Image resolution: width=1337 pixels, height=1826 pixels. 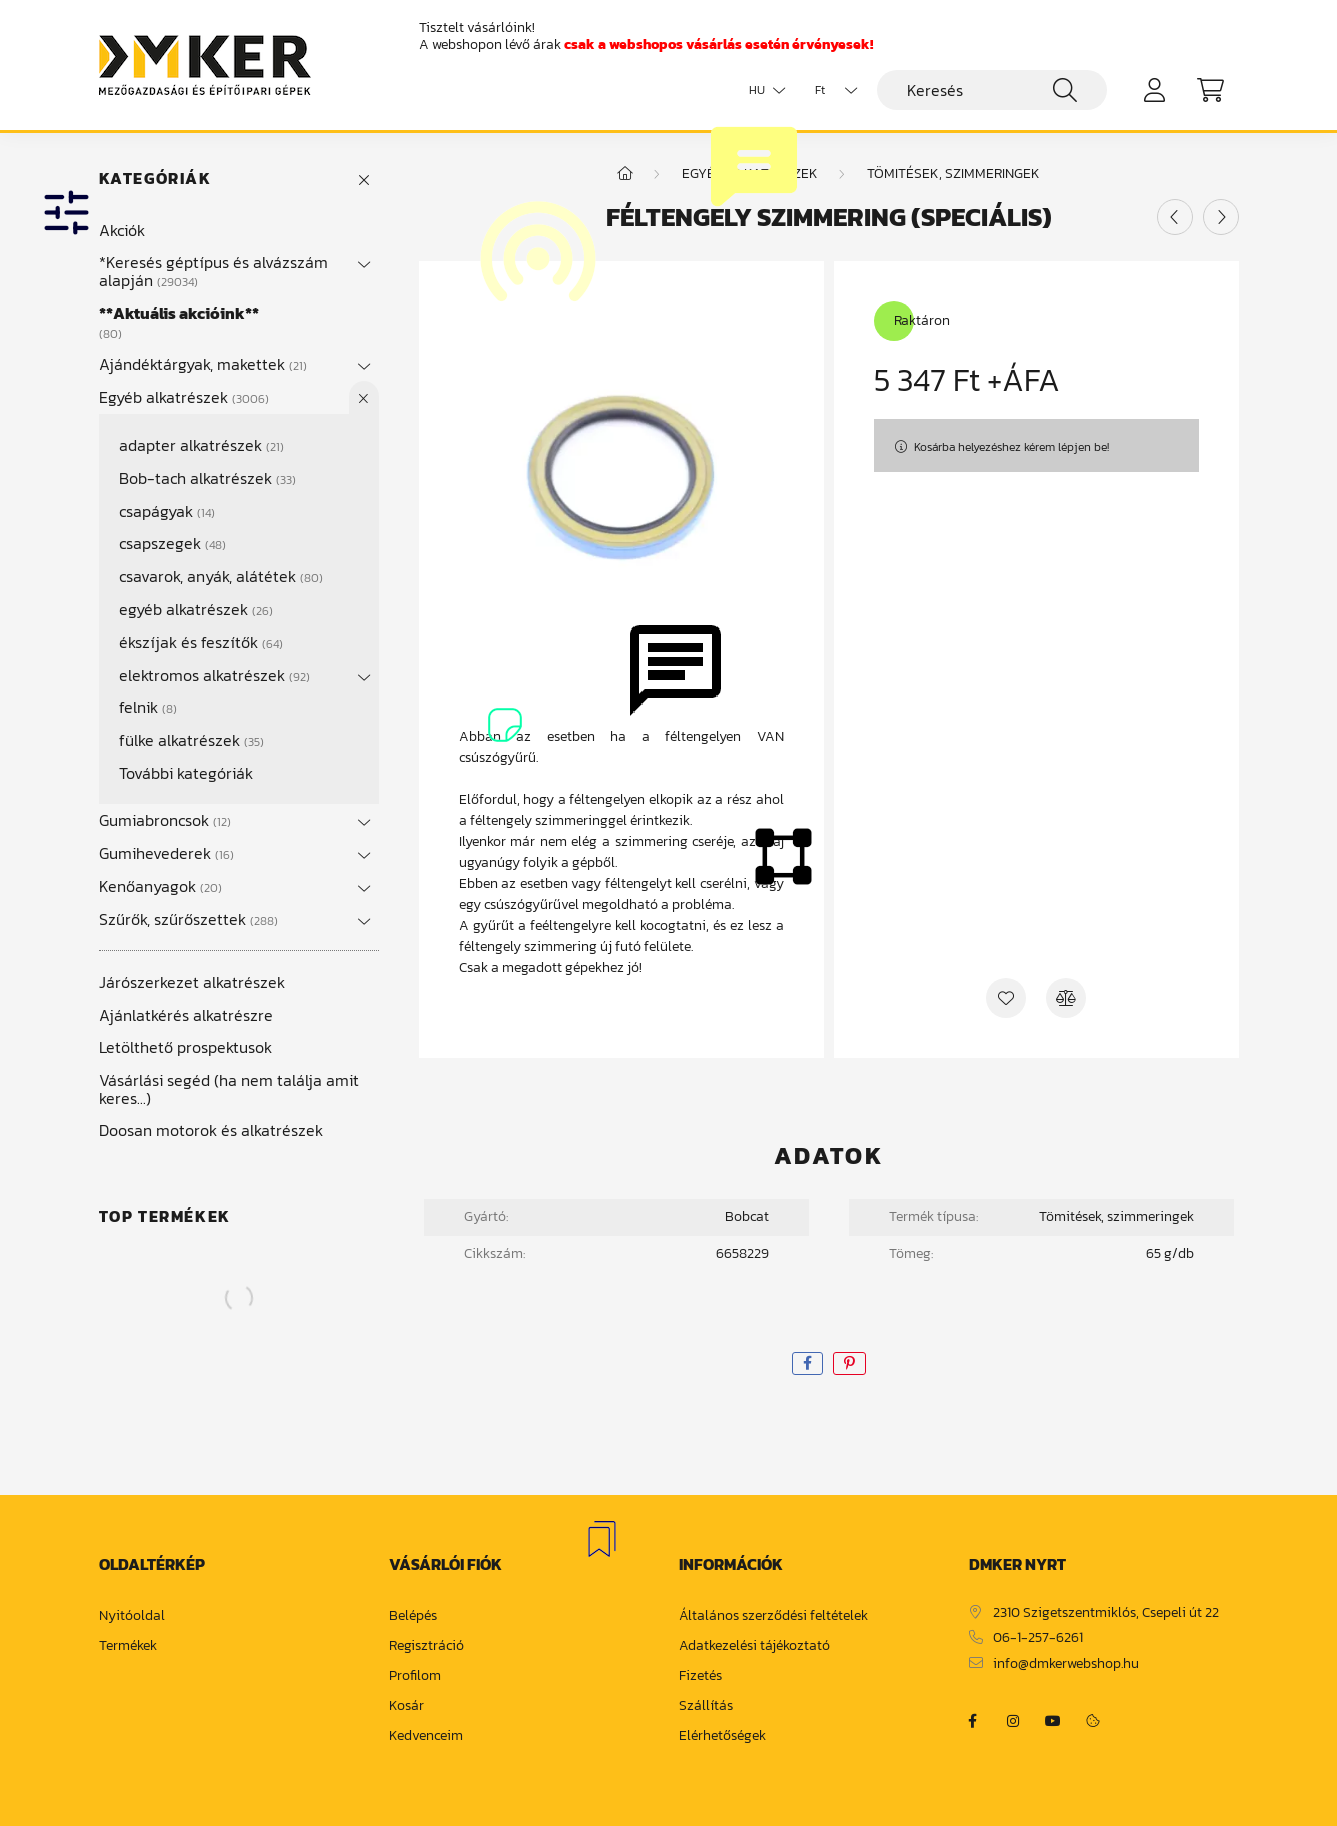 What do you see at coordinates (754, 160) in the screenshot?
I see `open chat or messaging` at bounding box center [754, 160].